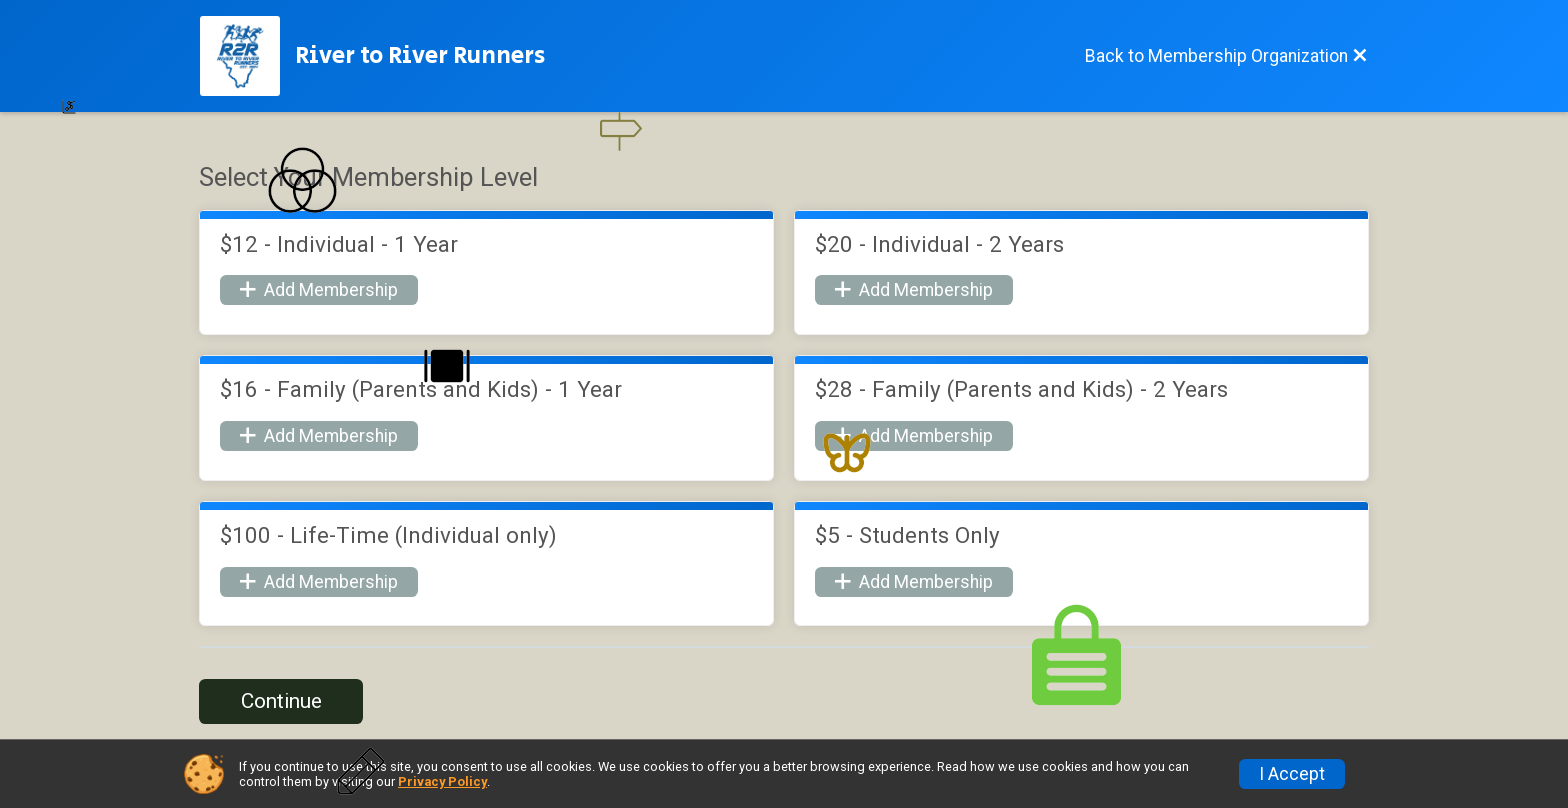 The image size is (1568, 808). What do you see at coordinates (302, 181) in the screenshot?
I see `view overlapping categories or sets` at bounding box center [302, 181].